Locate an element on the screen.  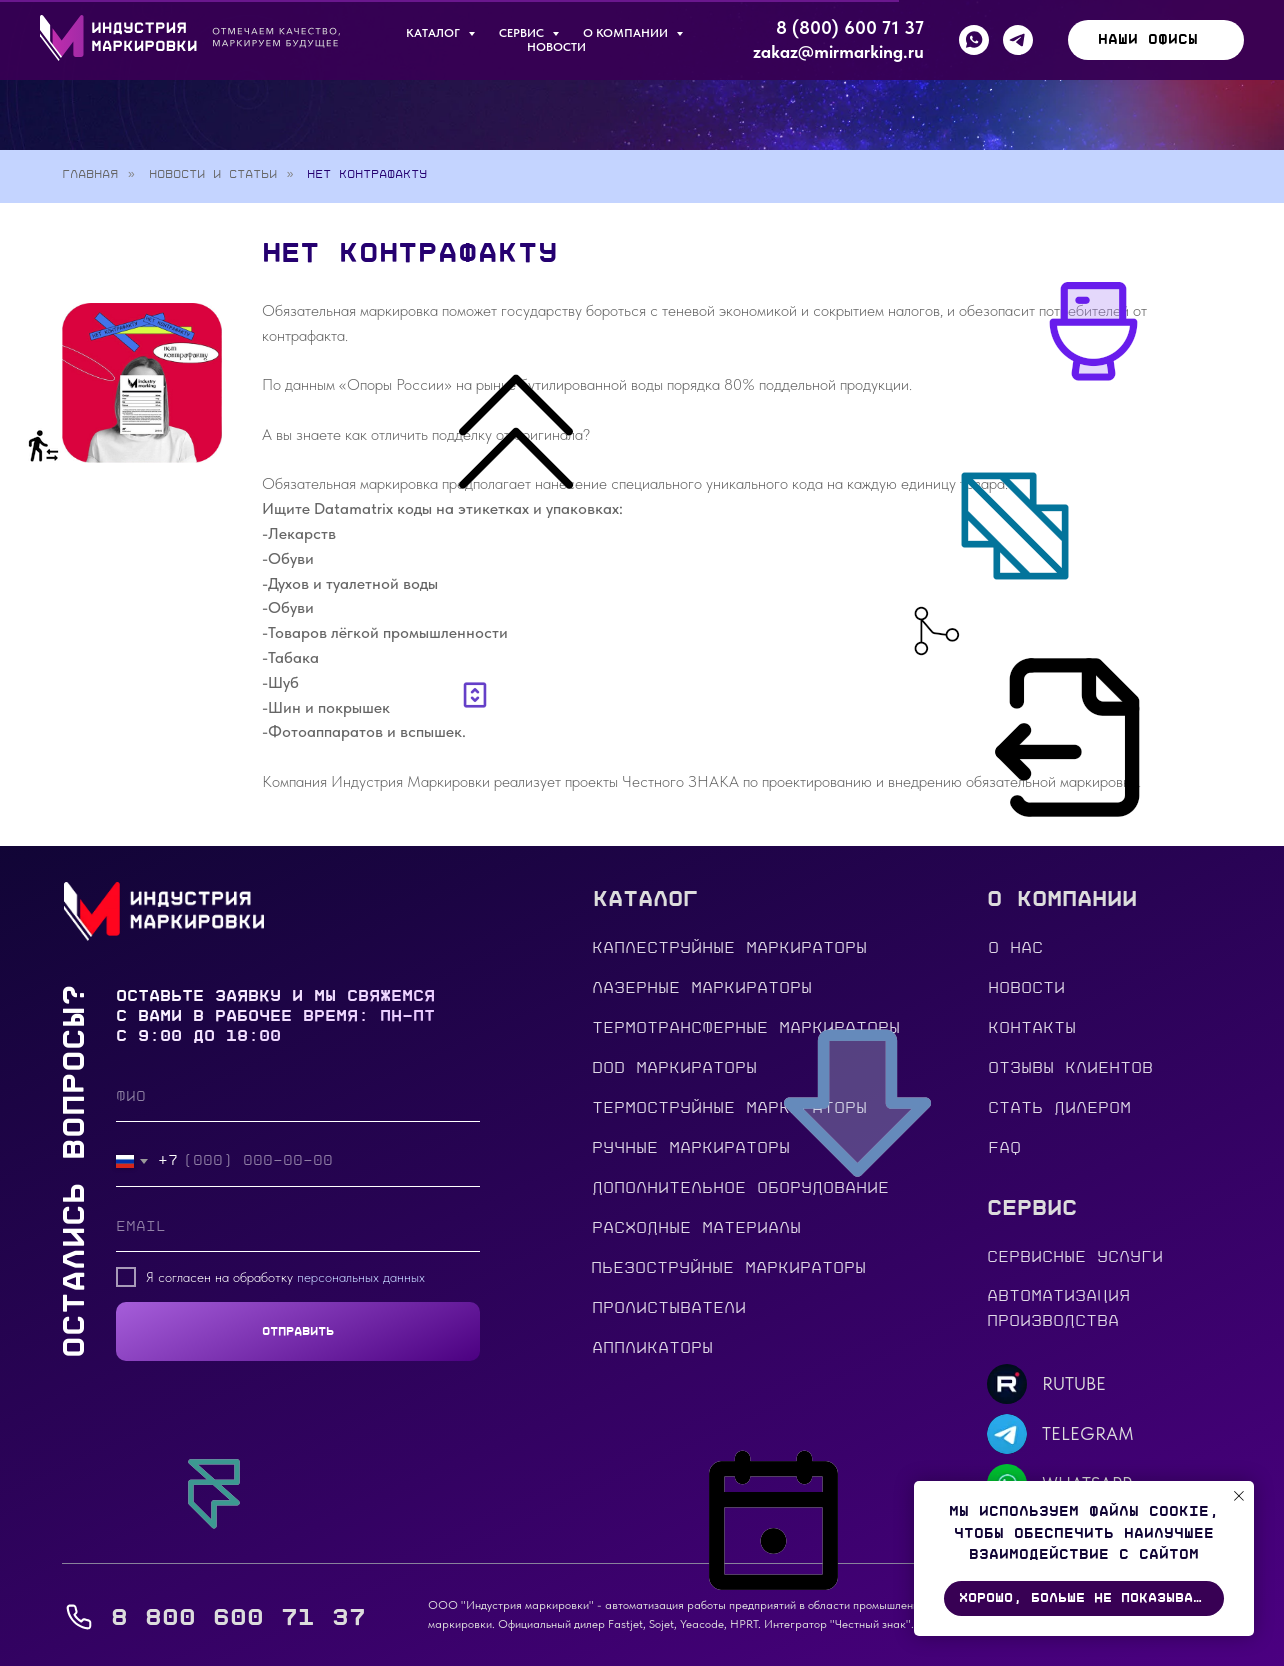
transfer between transit lines or platforms is located at coordinates (43, 445).